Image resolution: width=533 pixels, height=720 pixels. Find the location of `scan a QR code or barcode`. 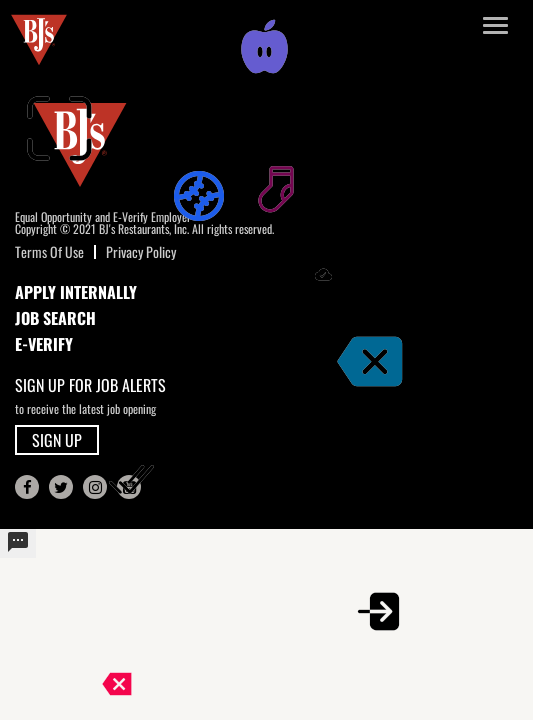

scan a QR code or barcode is located at coordinates (59, 128).